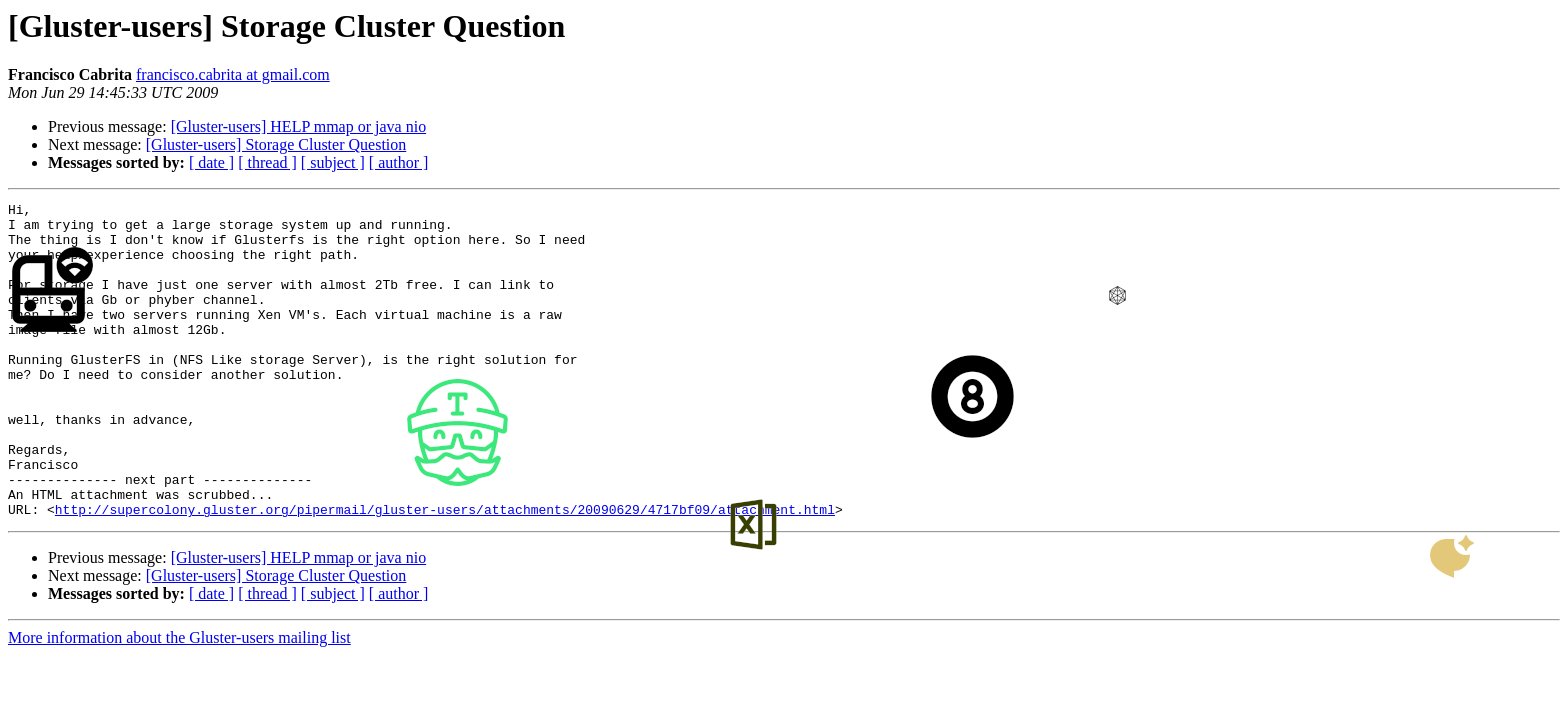  What do you see at coordinates (1117, 295) in the screenshot?
I see `OpenJS Foundation logo` at bounding box center [1117, 295].